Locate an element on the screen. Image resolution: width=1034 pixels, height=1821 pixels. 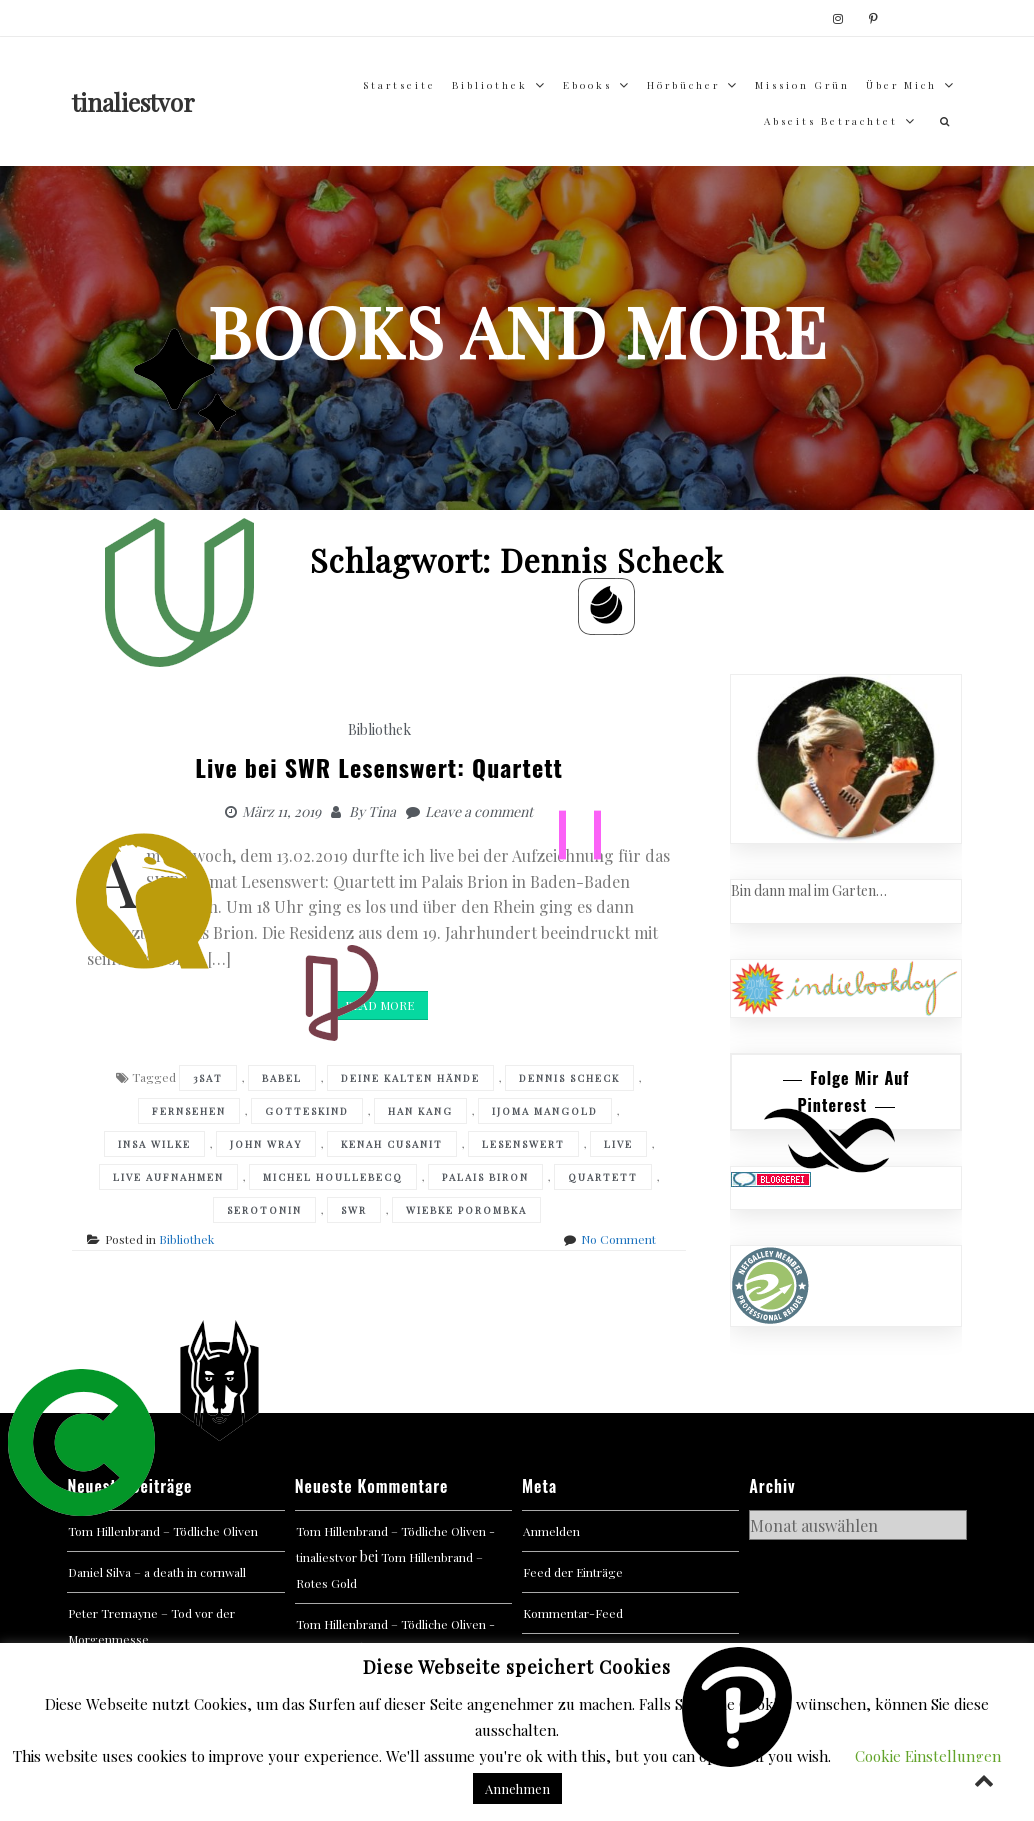
open the Udacity learning platform is located at coordinates (179, 592).